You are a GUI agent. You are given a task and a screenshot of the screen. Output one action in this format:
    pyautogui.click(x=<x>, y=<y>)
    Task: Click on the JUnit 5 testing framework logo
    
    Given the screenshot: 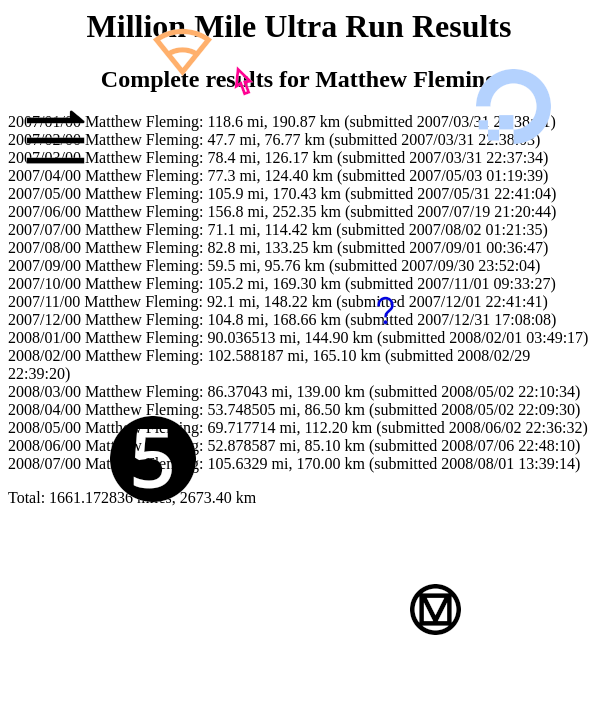 What is the action you would take?
    pyautogui.click(x=153, y=459)
    